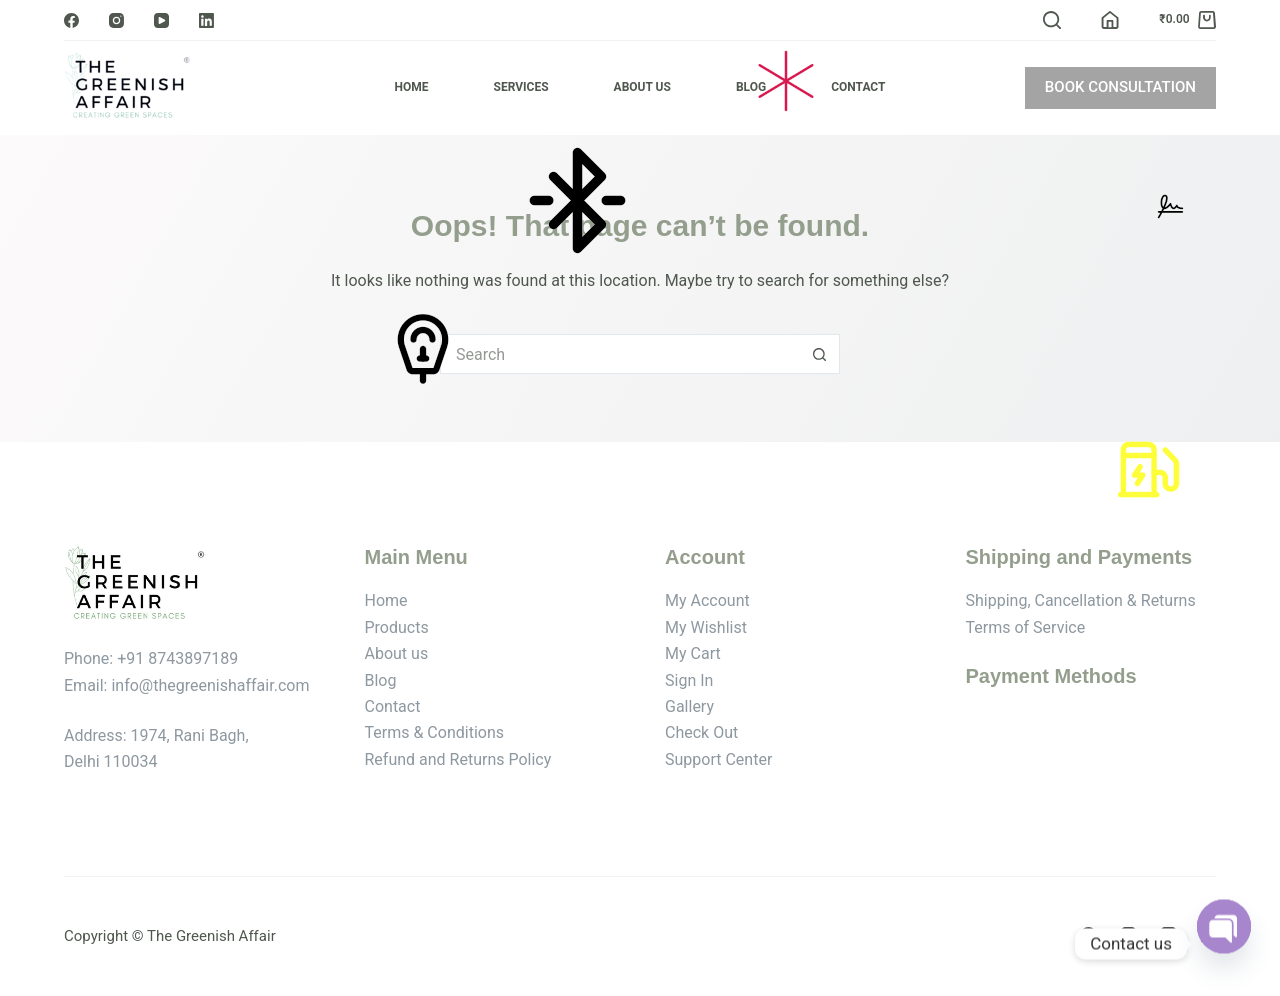 The width and height of the screenshot is (1280, 996). What do you see at coordinates (577, 200) in the screenshot?
I see `indicates an active bluetooth connection` at bounding box center [577, 200].